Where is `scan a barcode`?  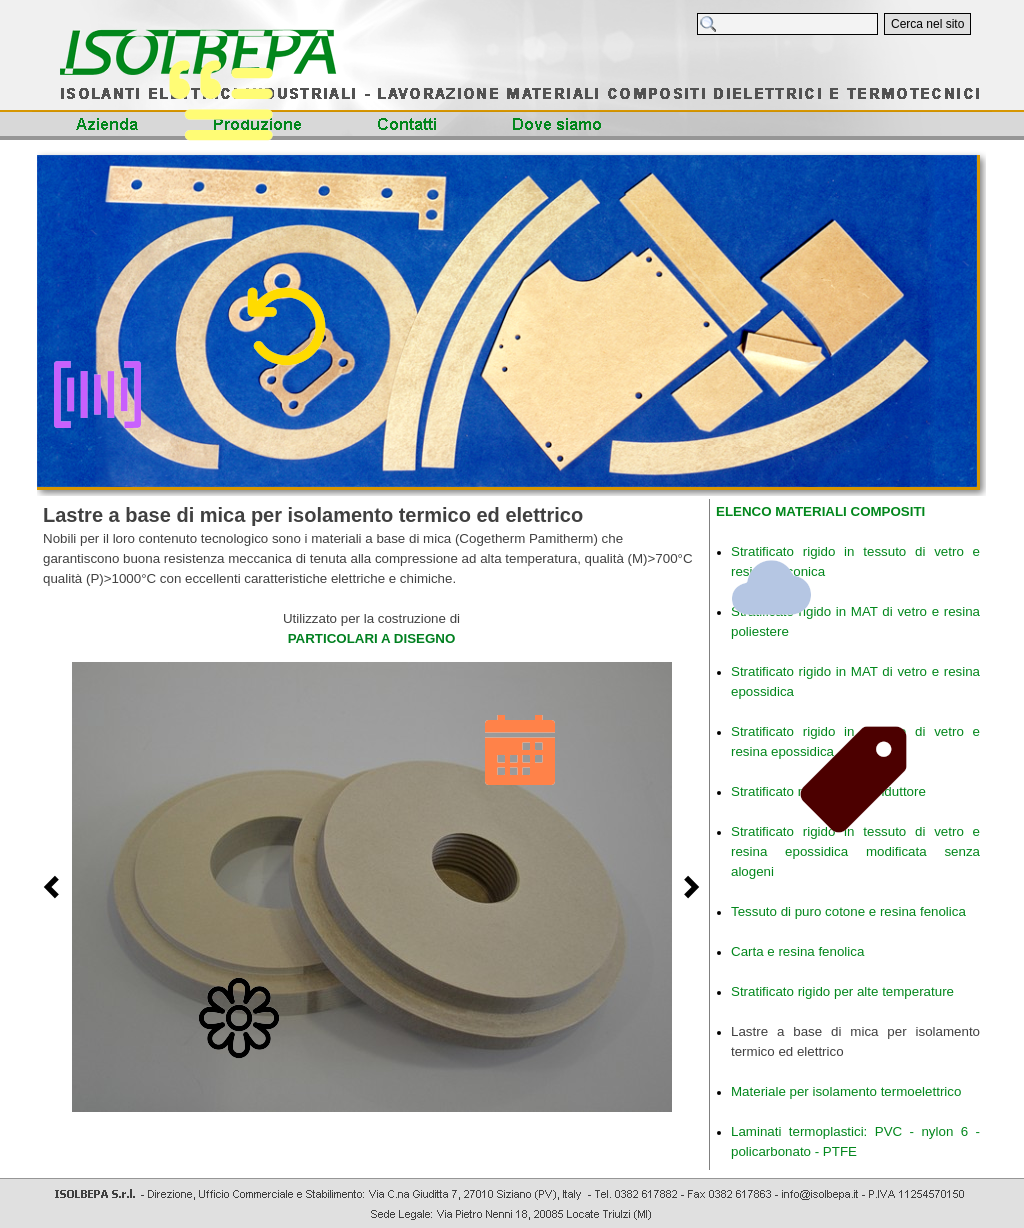 scan a barcode is located at coordinates (97, 394).